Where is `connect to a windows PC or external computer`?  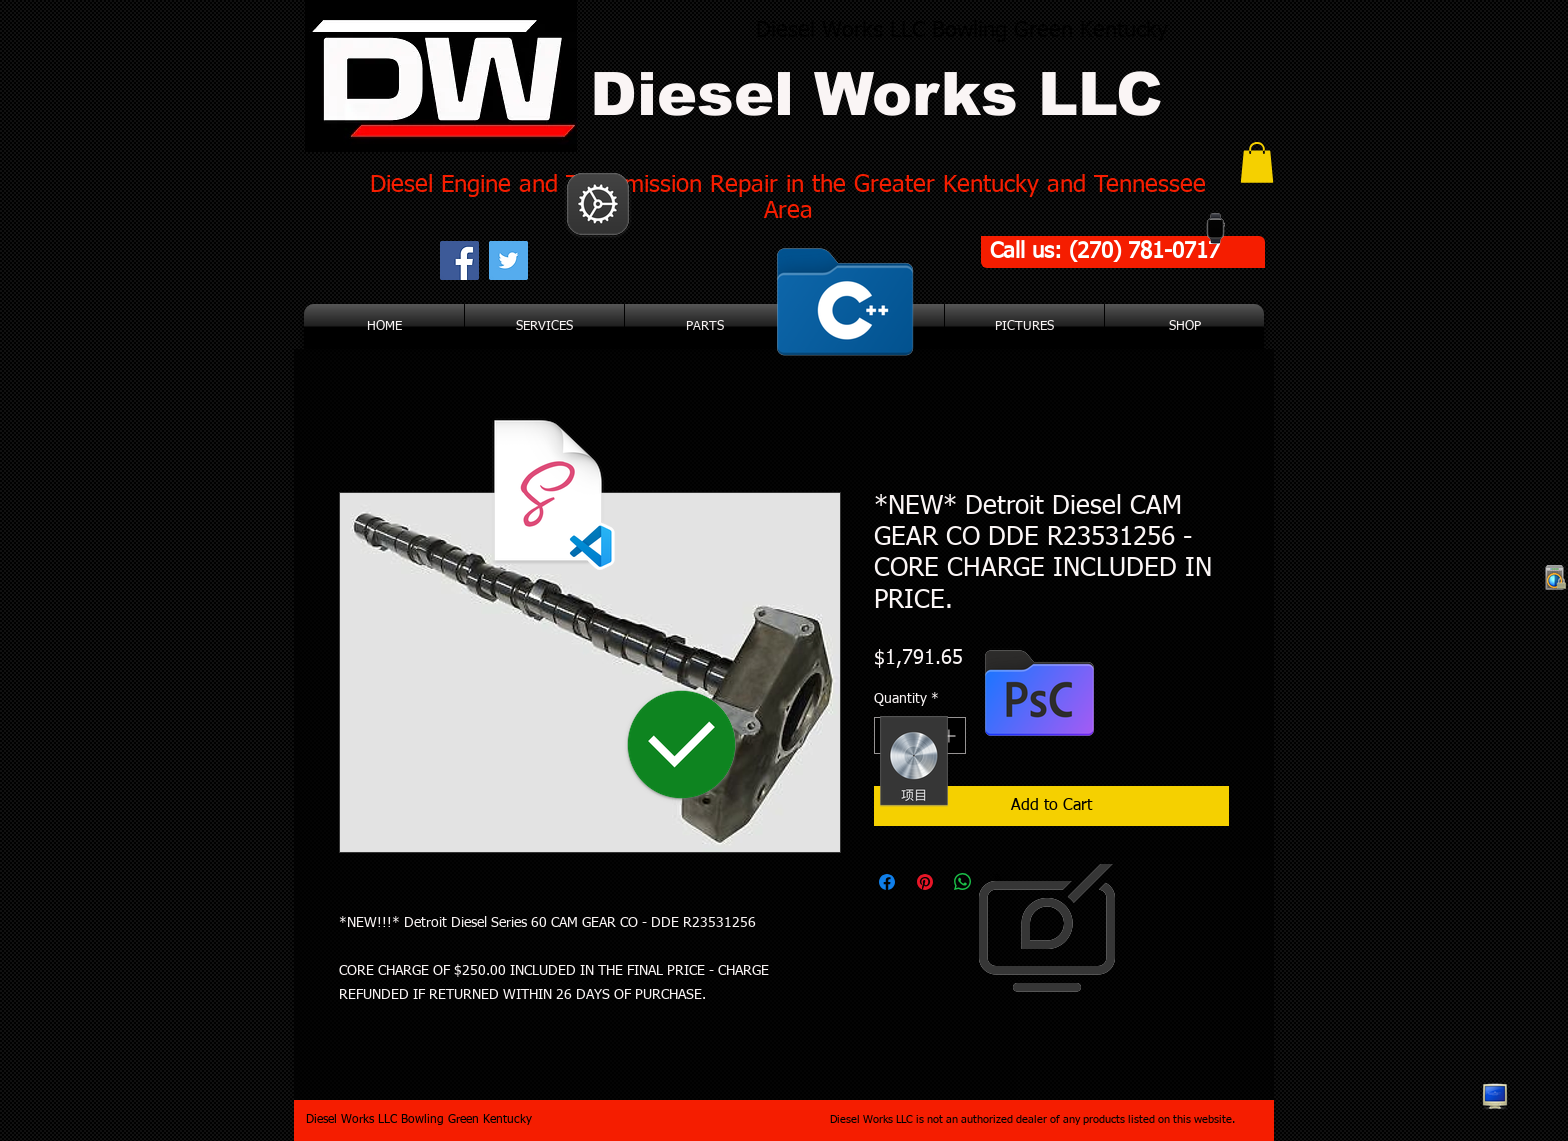
connect to a windows PC or external computer is located at coordinates (1495, 1096).